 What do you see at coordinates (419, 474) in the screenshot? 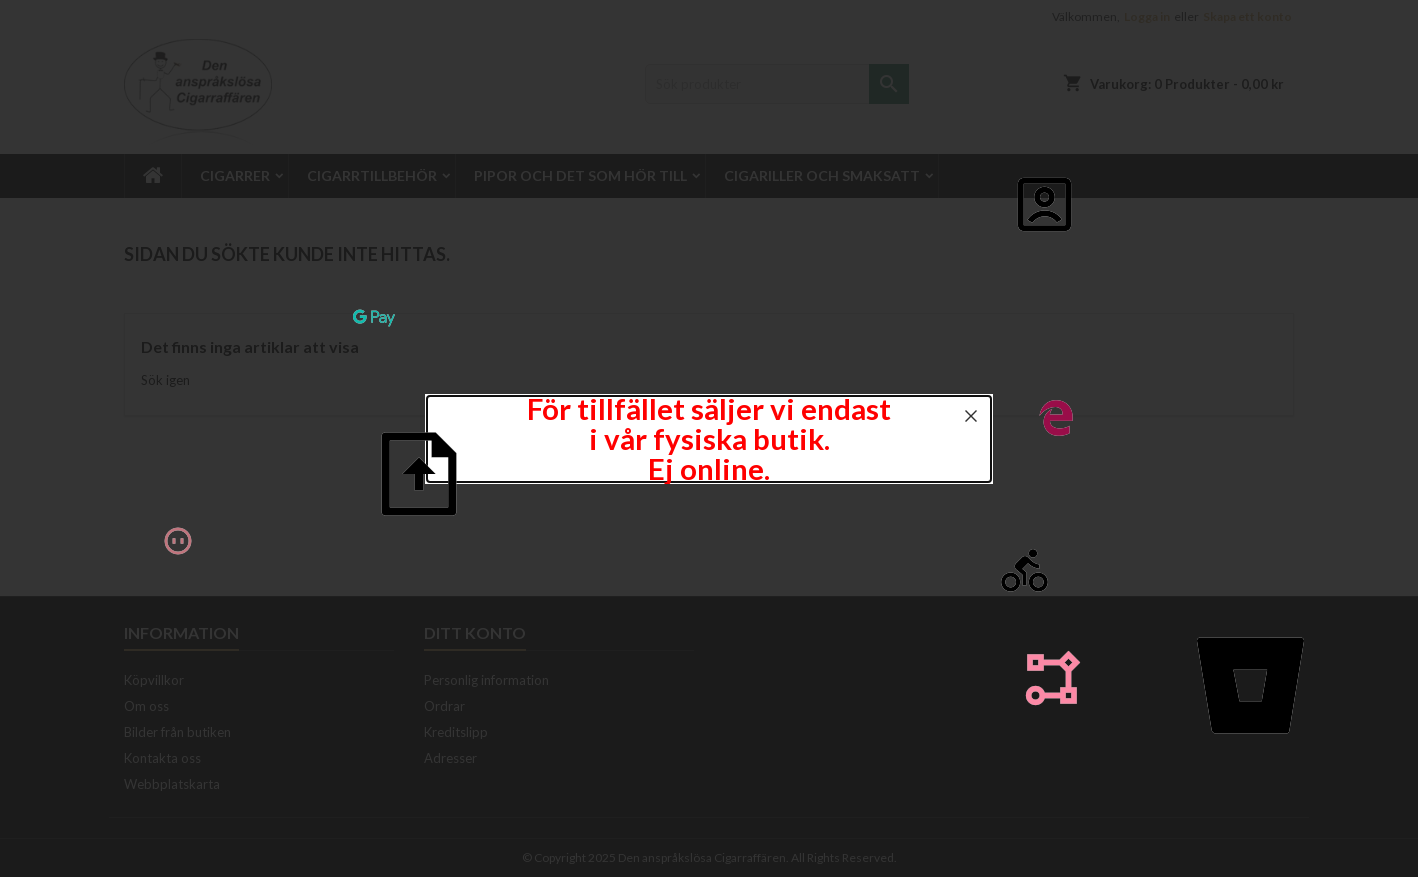
I see `upload a file or document` at bounding box center [419, 474].